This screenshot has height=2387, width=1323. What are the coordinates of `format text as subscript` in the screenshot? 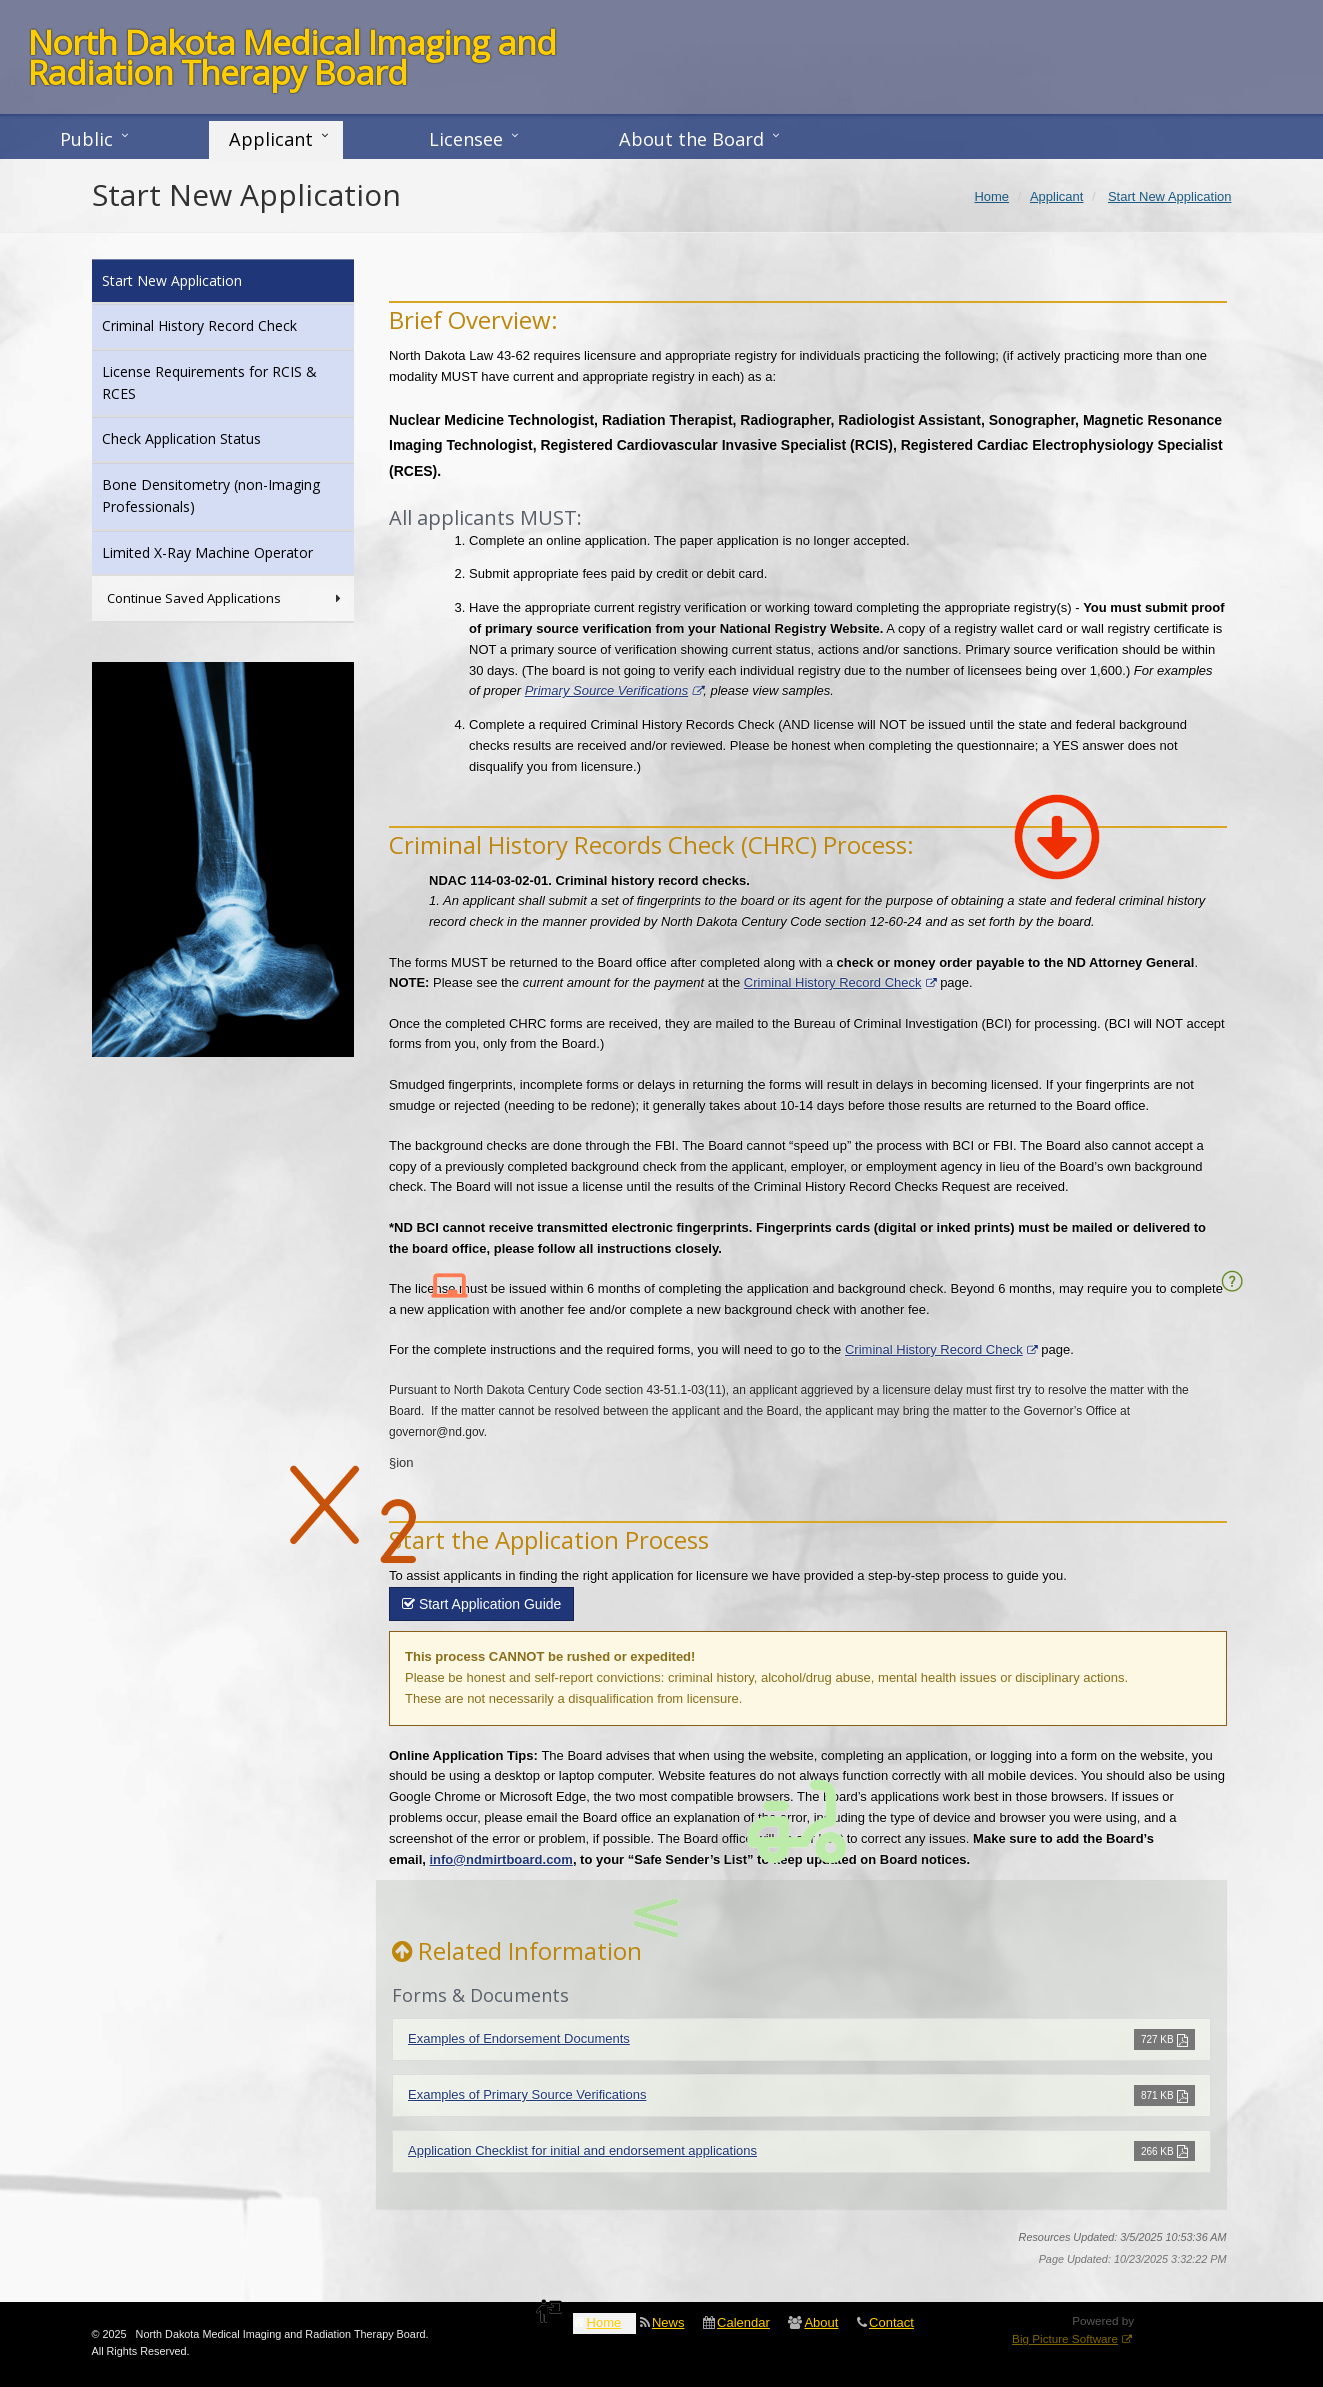 It's located at (346, 1512).